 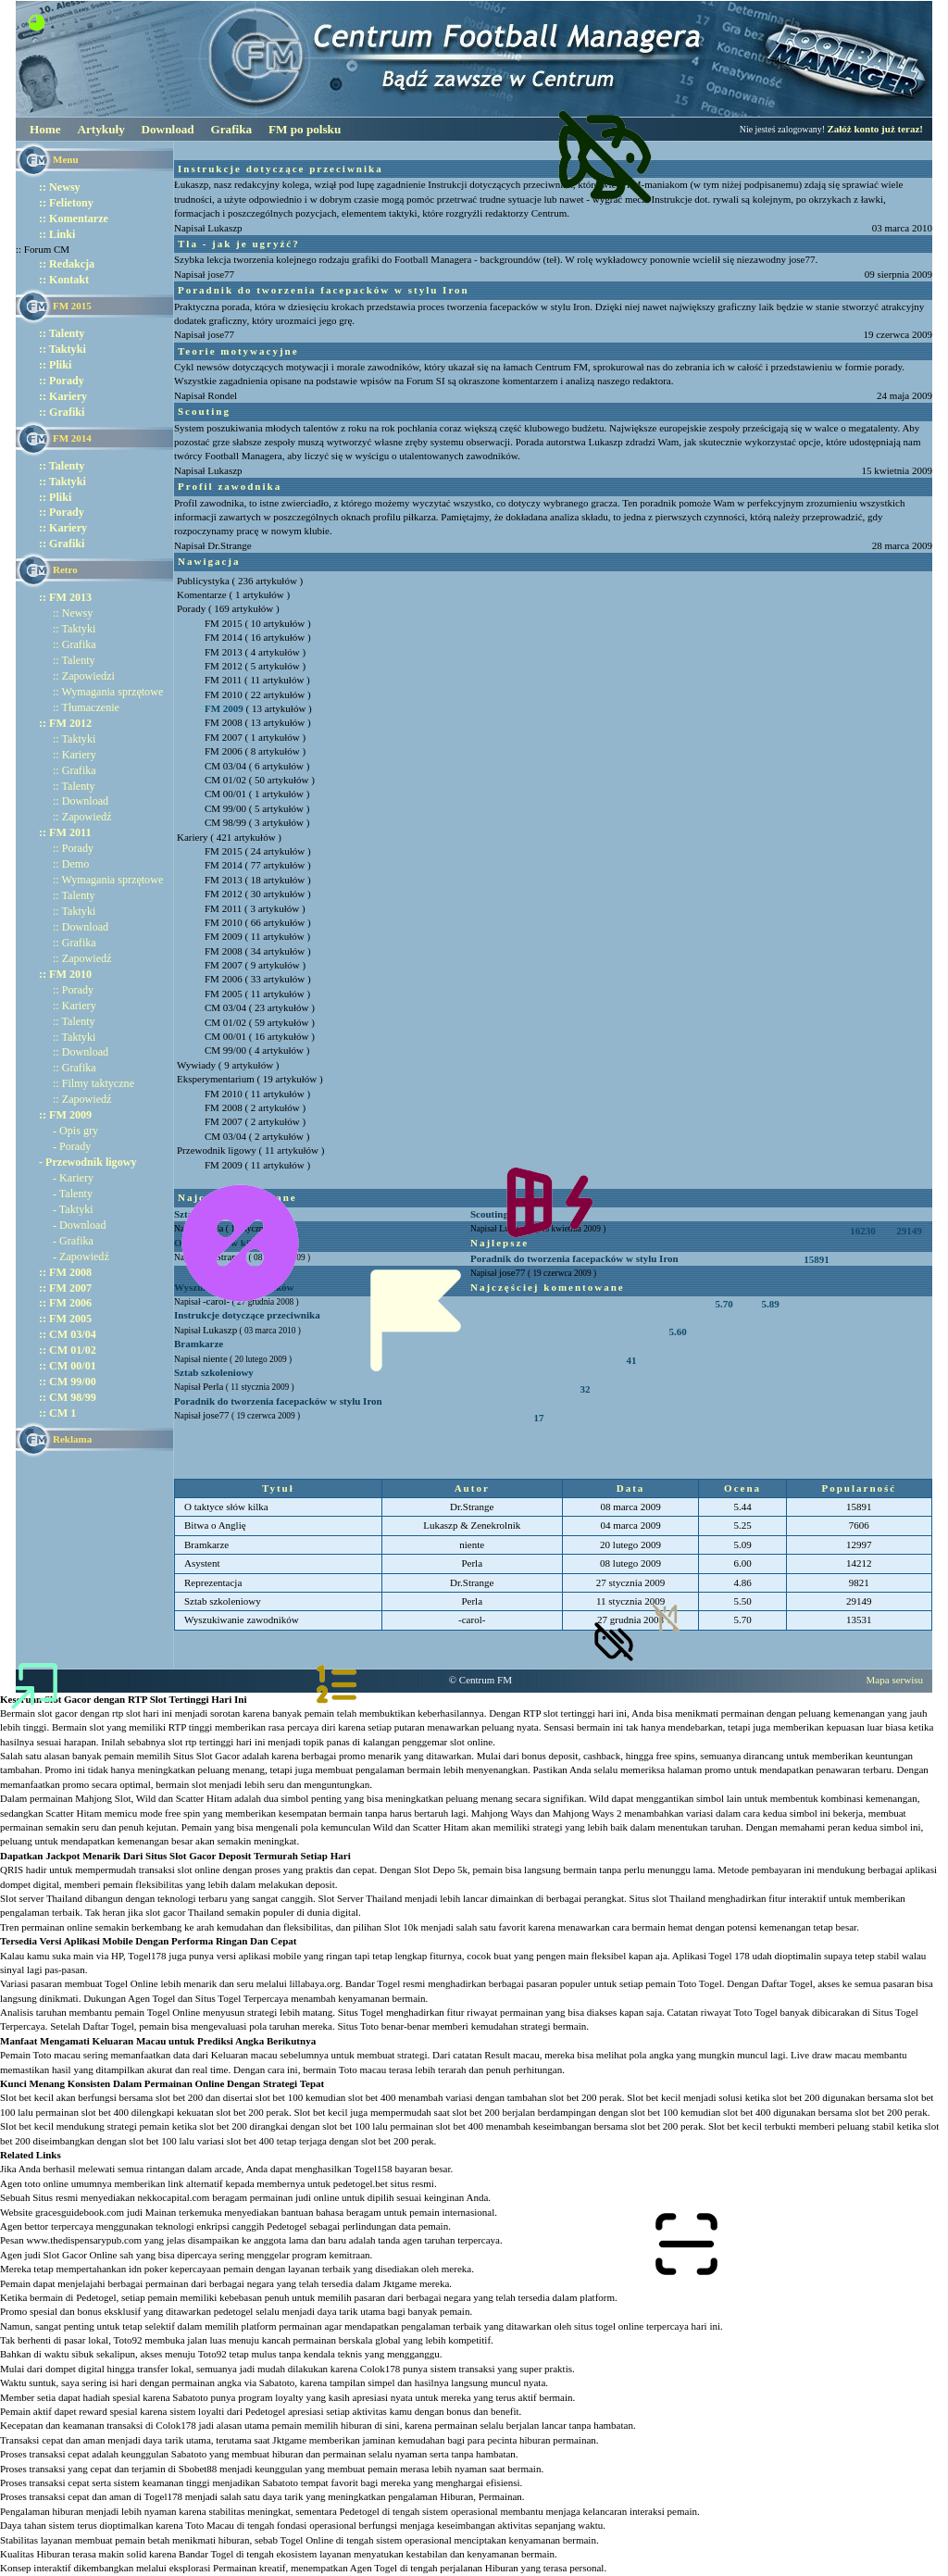 What do you see at coordinates (614, 1642) in the screenshot?
I see `disable or remove tags` at bounding box center [614, 1642].